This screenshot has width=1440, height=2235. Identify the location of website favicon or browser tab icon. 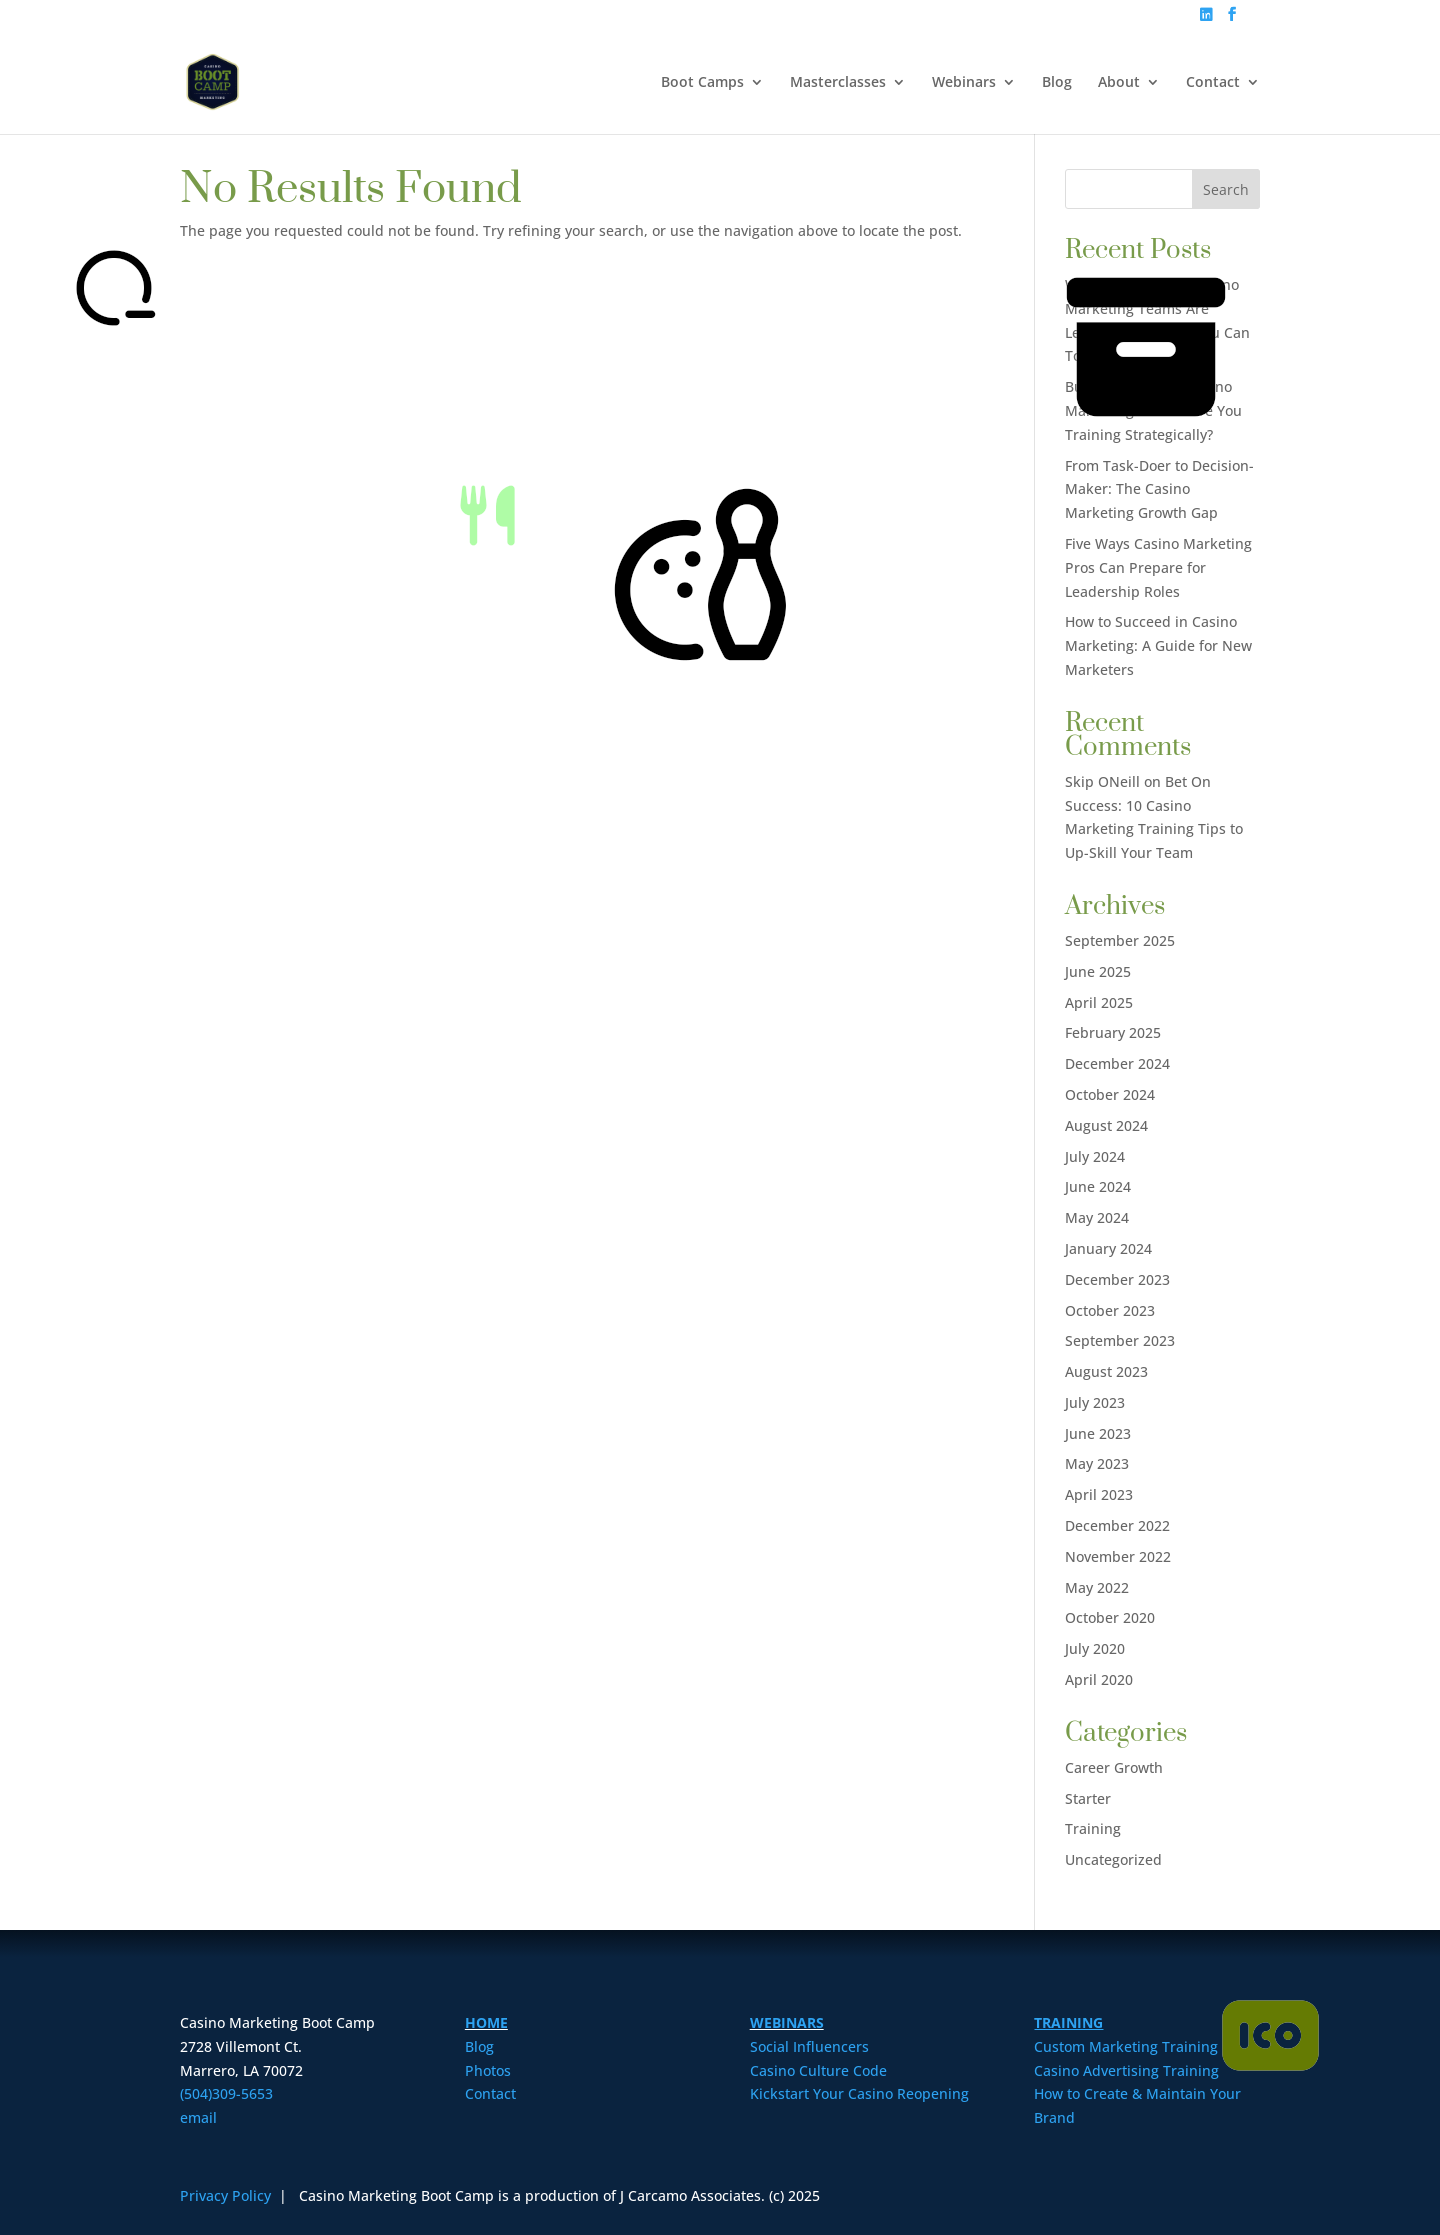
(1270, 2035).